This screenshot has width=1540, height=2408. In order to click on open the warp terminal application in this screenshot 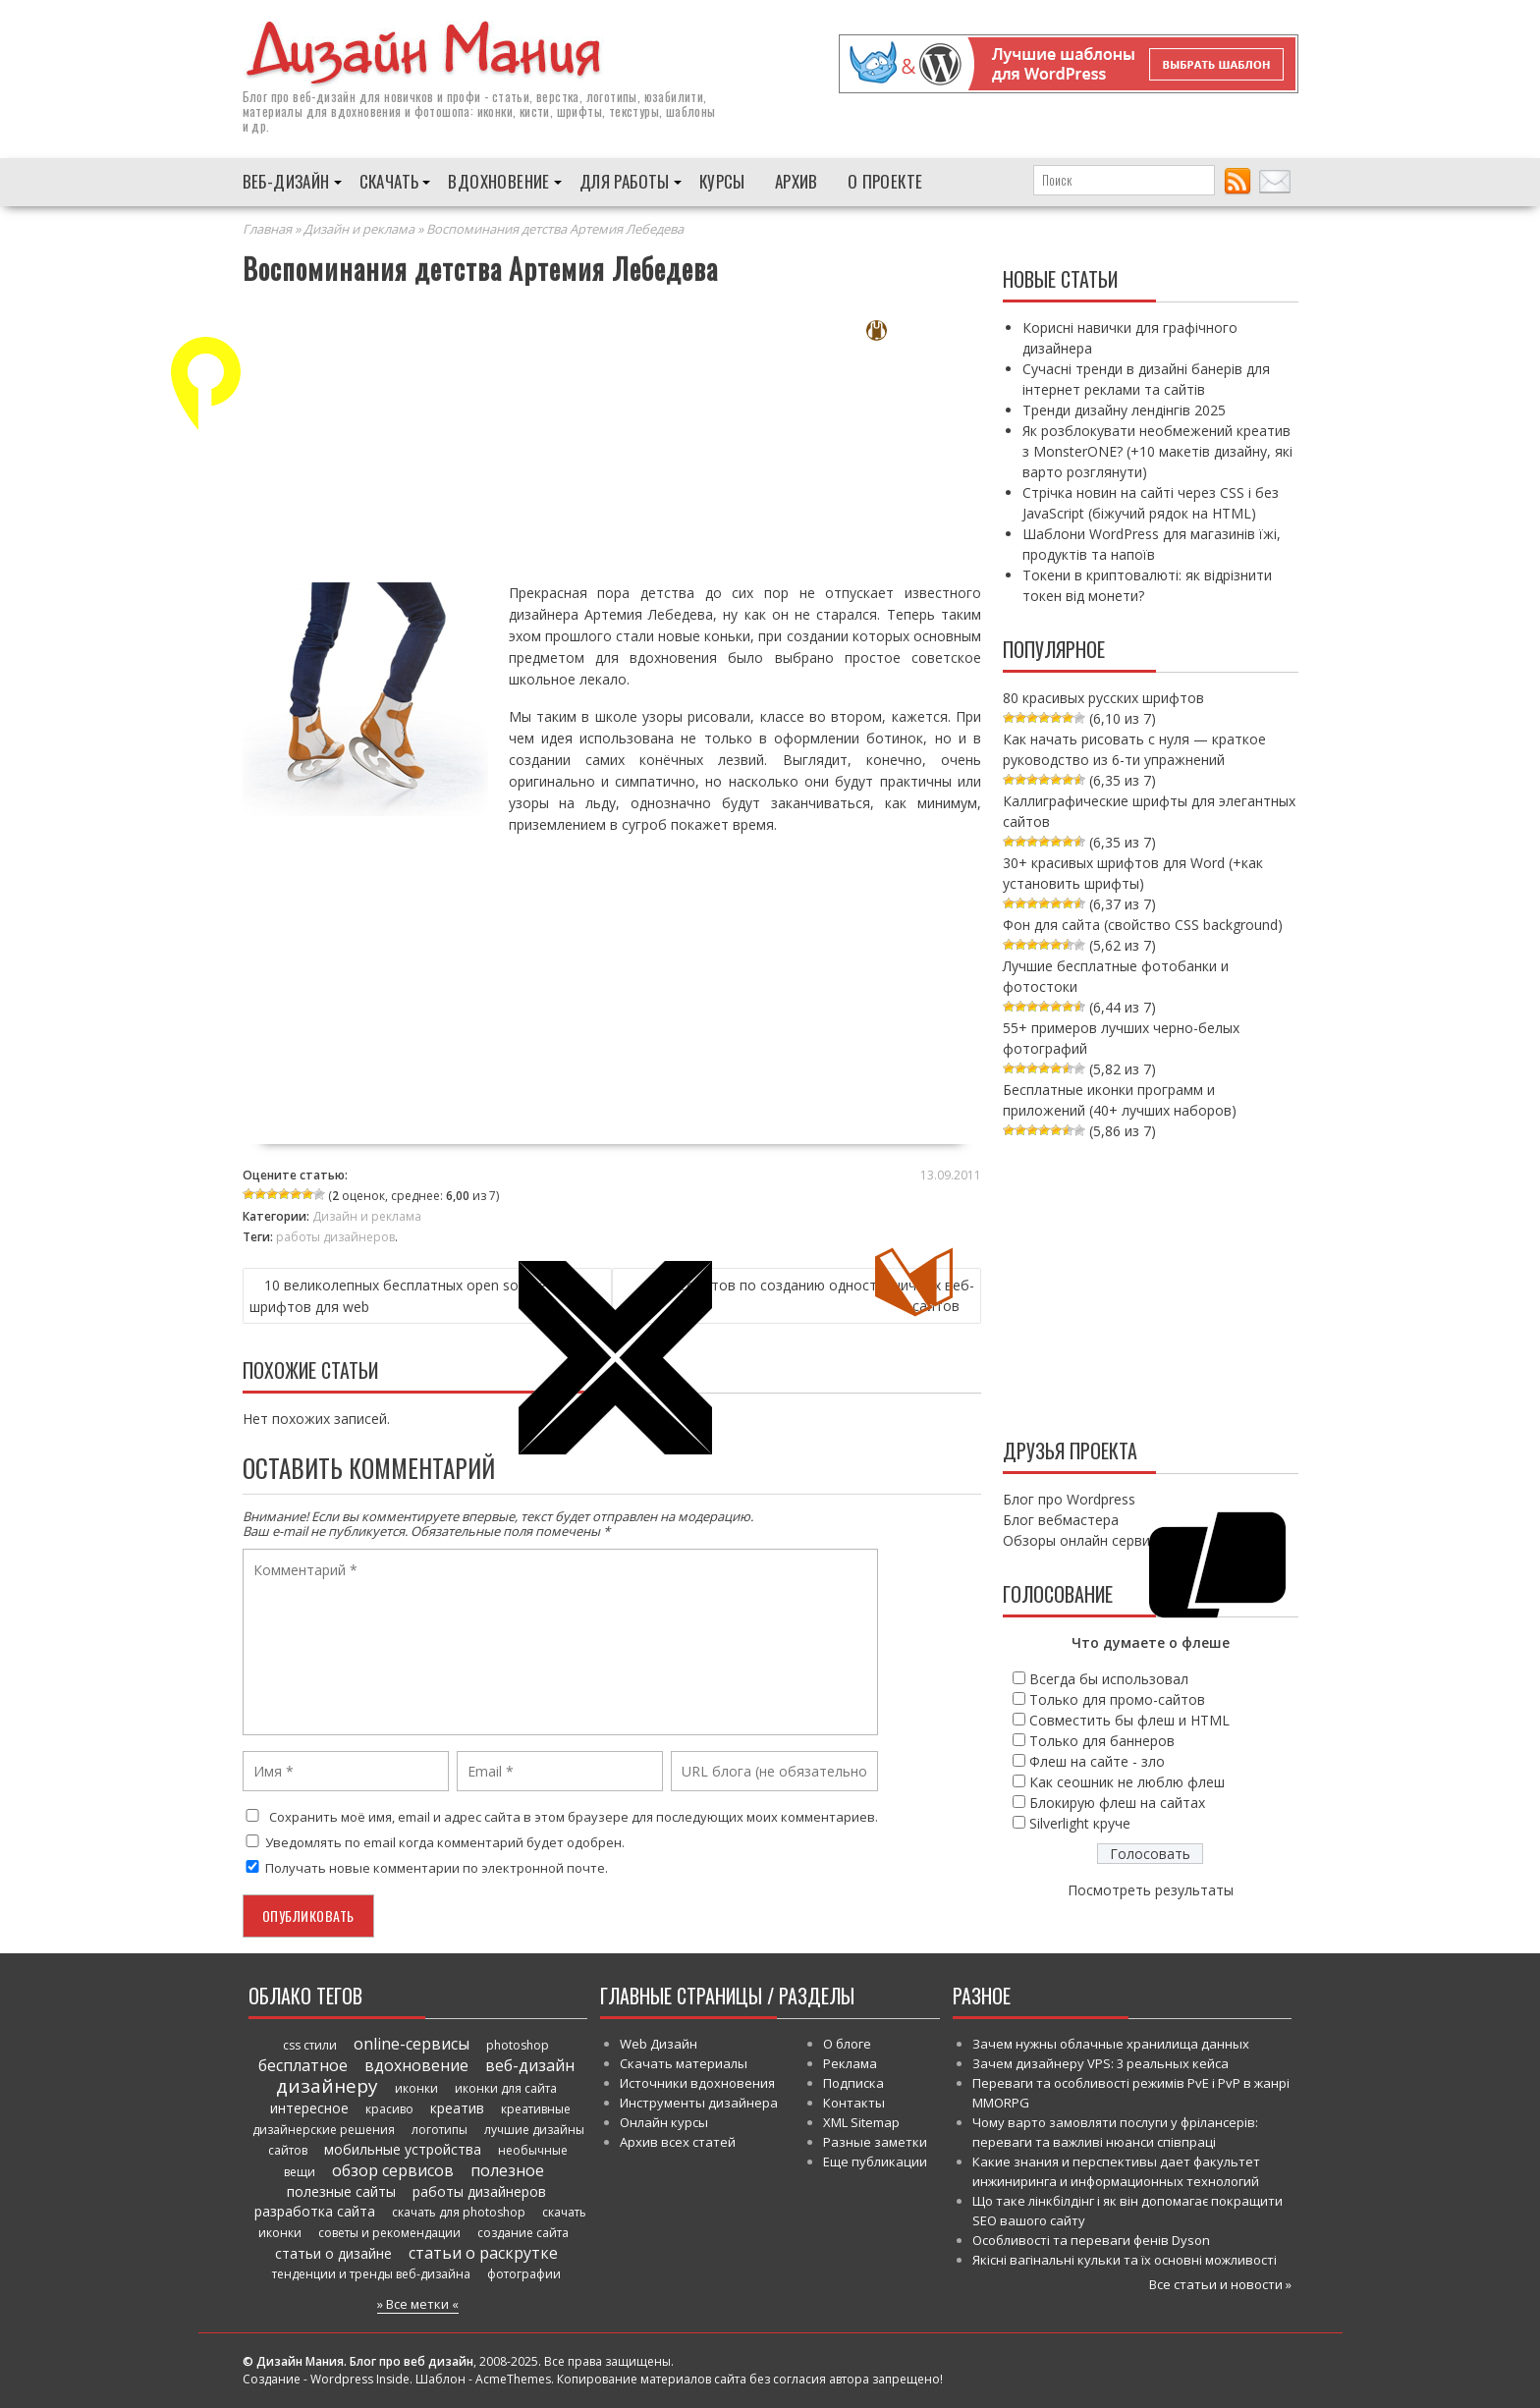, I will do `click(1217, 1564)`.